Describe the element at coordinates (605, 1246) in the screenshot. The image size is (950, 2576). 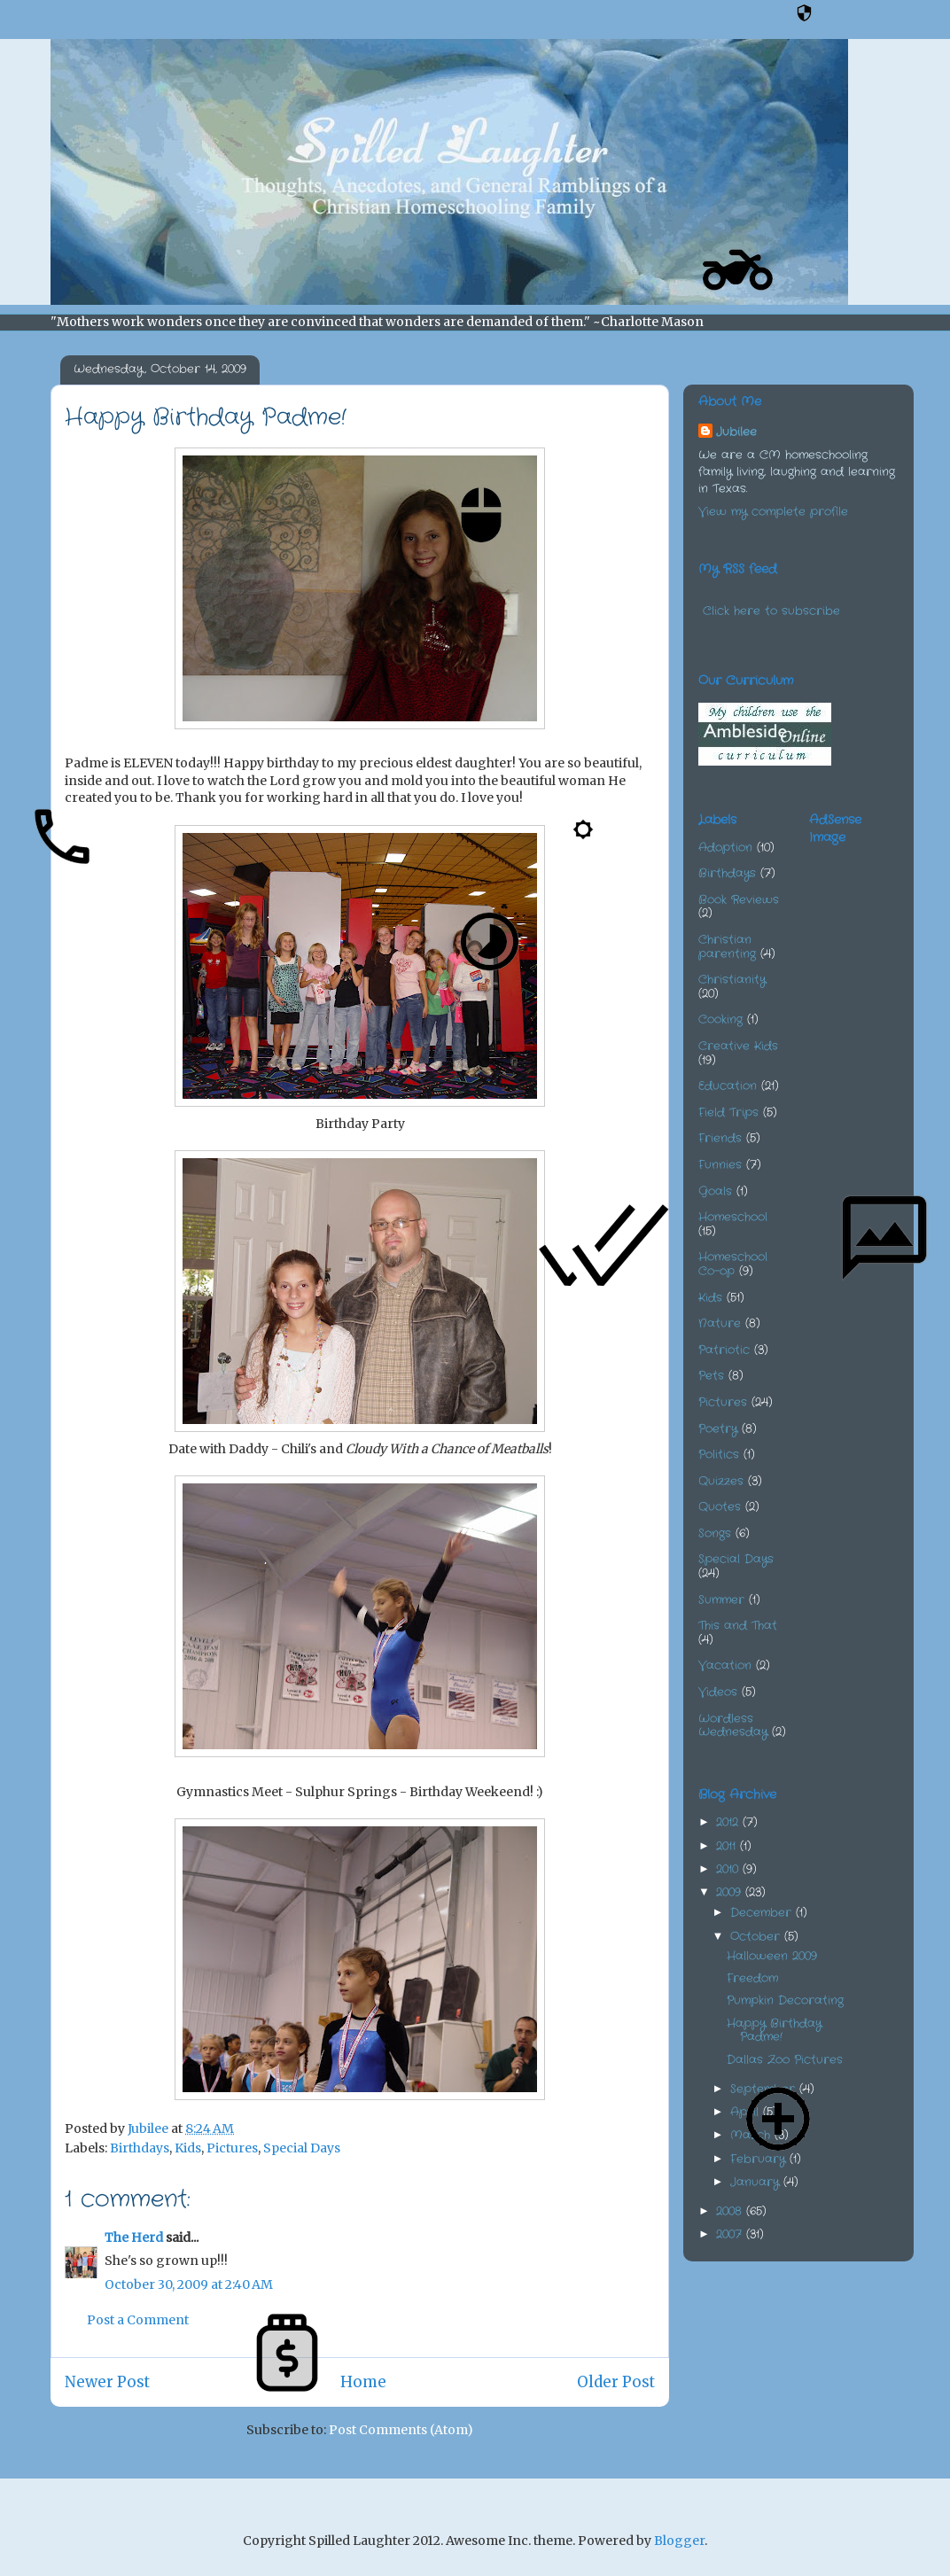
I see `mark all items as complete` at that location.